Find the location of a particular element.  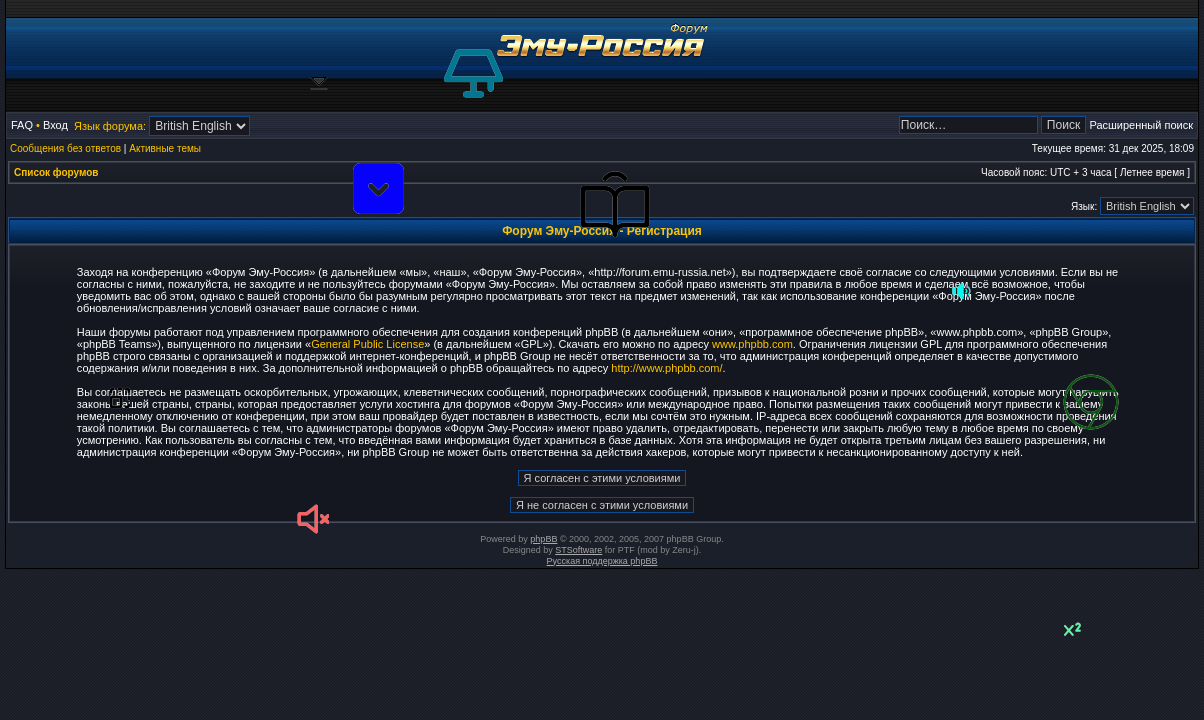

open Google Chrome browser is located at coordinates (1091, 402).